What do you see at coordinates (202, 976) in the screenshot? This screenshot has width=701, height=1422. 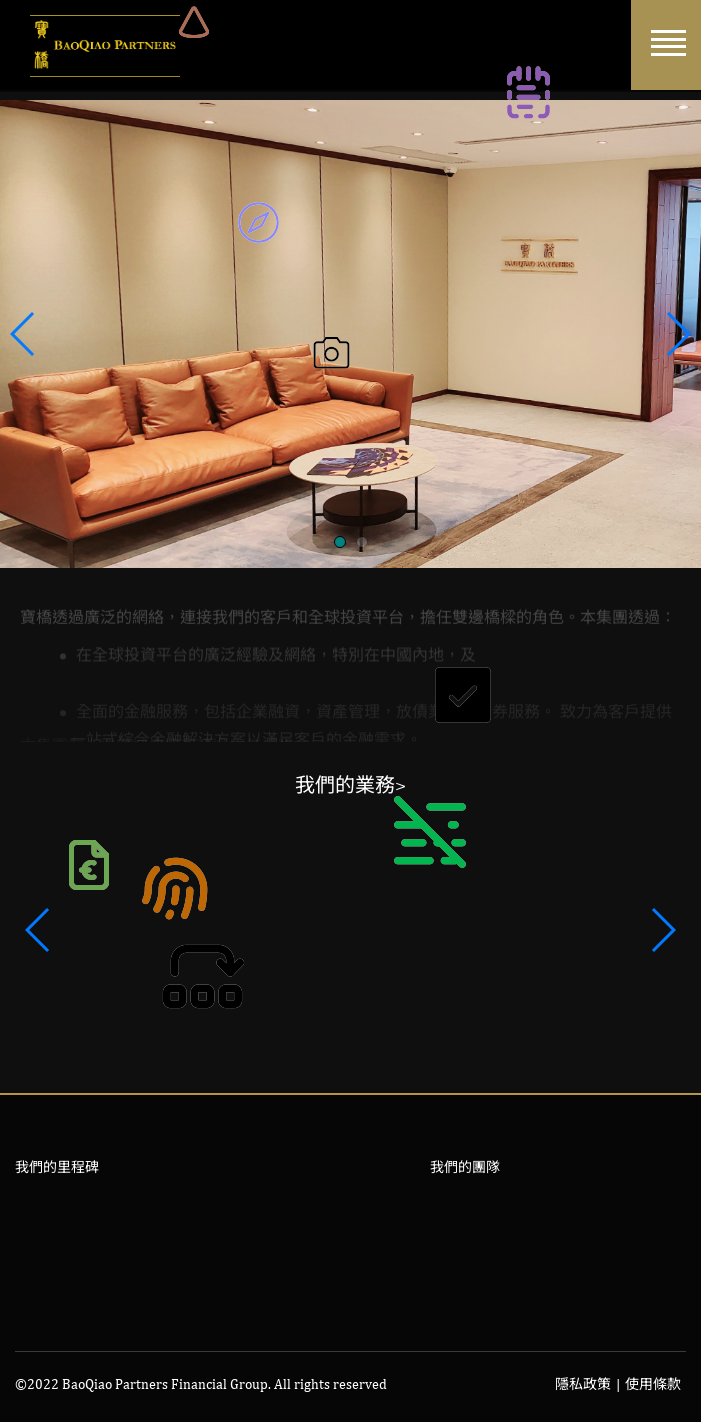 I see `reorder items in a list` at bounding box center [202, 976].